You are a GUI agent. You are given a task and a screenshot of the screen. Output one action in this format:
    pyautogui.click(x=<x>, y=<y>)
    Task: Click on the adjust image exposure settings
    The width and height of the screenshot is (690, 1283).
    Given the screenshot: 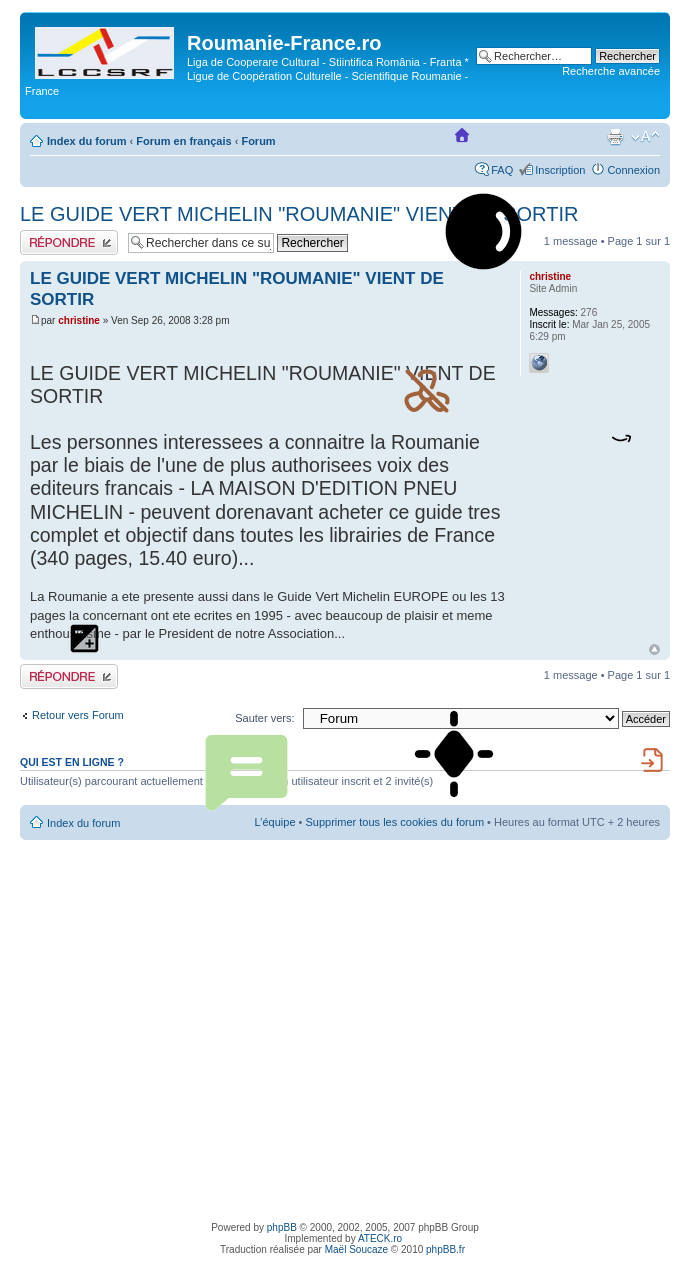 What is the action you would take?
    pyautogui.click(x=84, y=638)
    